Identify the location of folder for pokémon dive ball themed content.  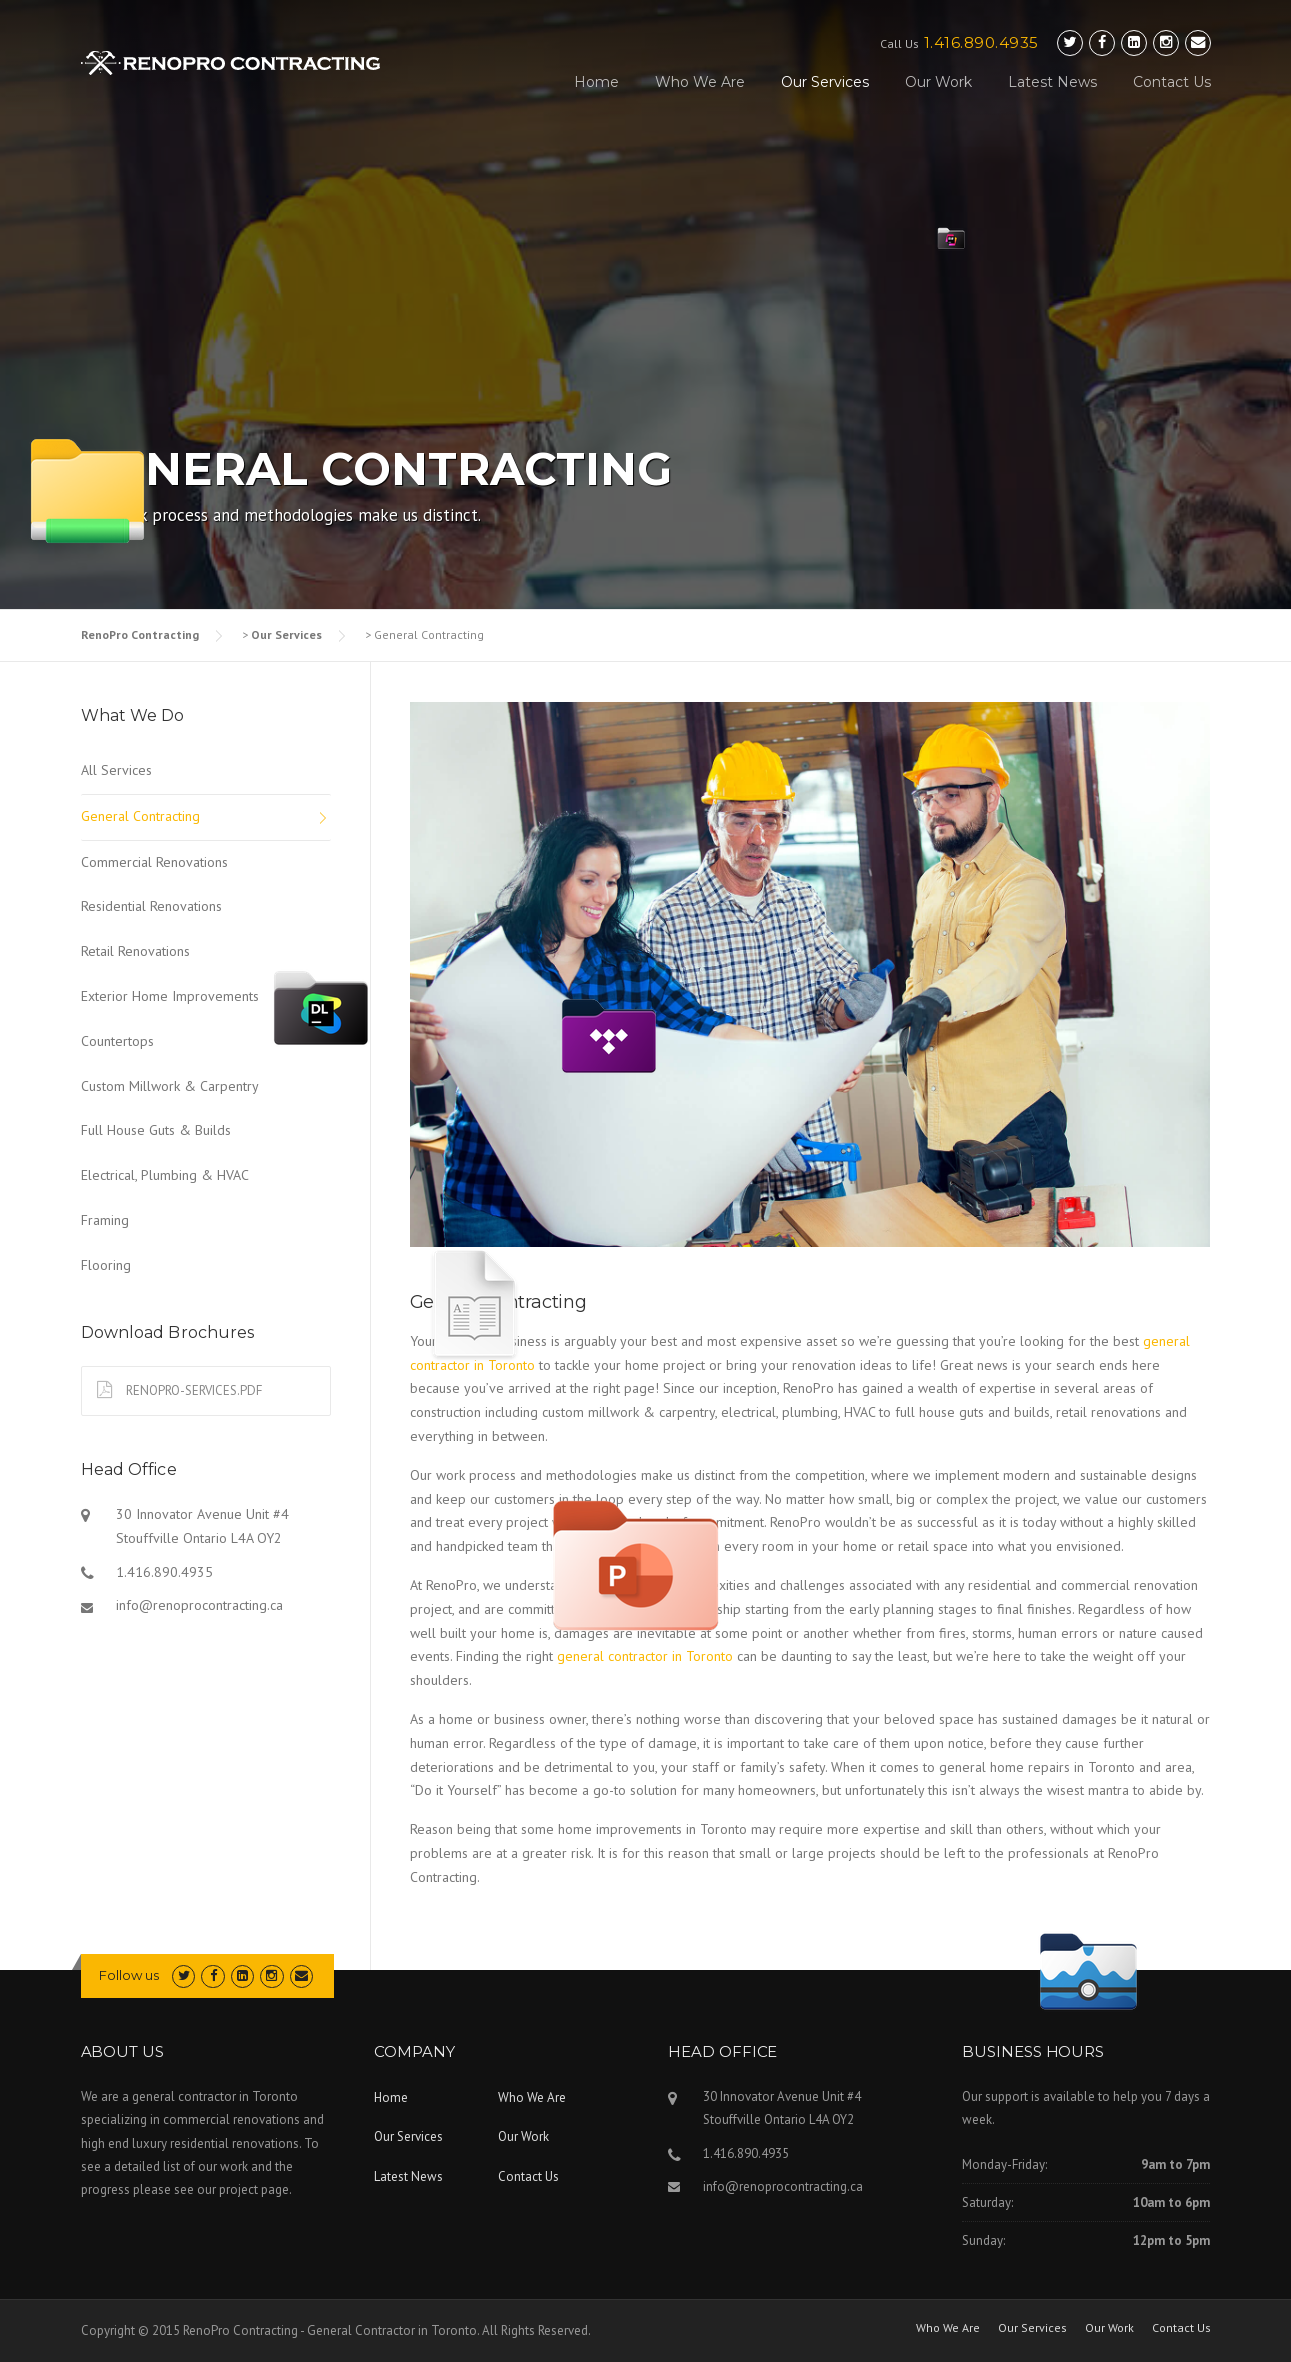
(1088, 1974).